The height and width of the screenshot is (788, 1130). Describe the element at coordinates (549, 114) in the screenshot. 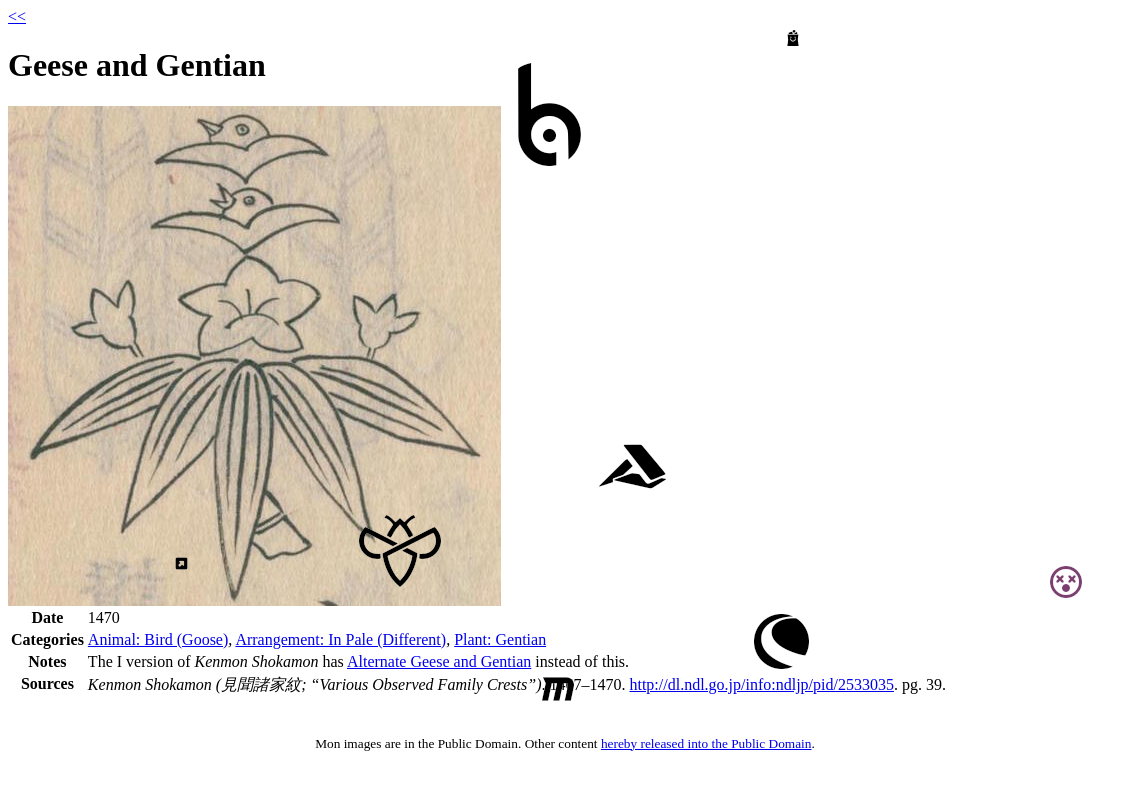

I see `botble cms logo` at that location.